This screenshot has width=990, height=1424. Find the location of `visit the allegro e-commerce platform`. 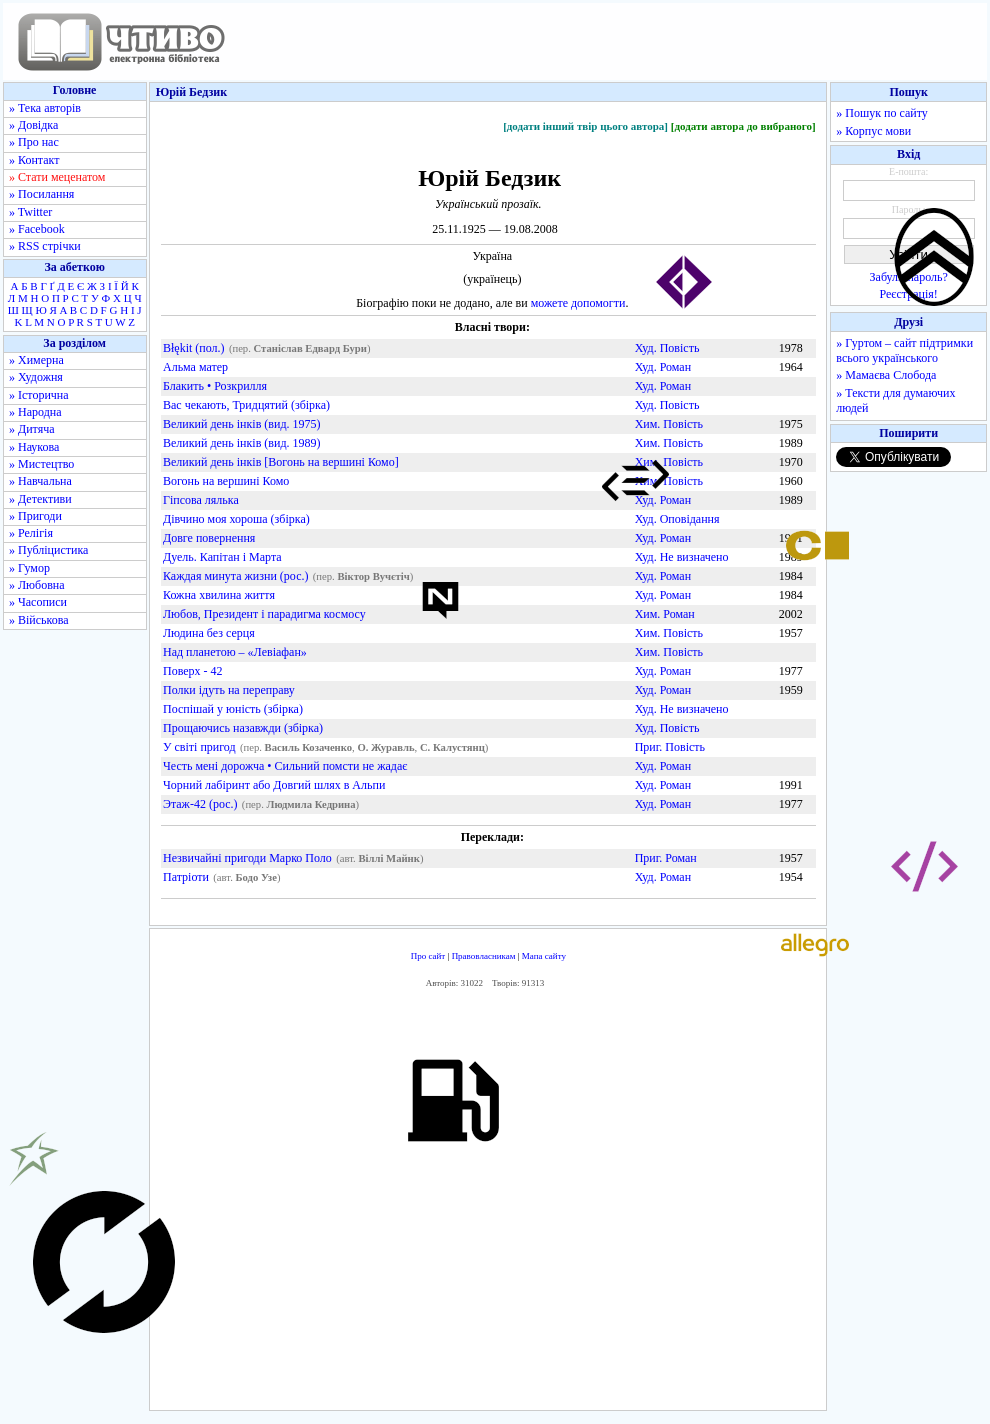

visit the allegro e-commerce platform is located at coordinates (815, 945).